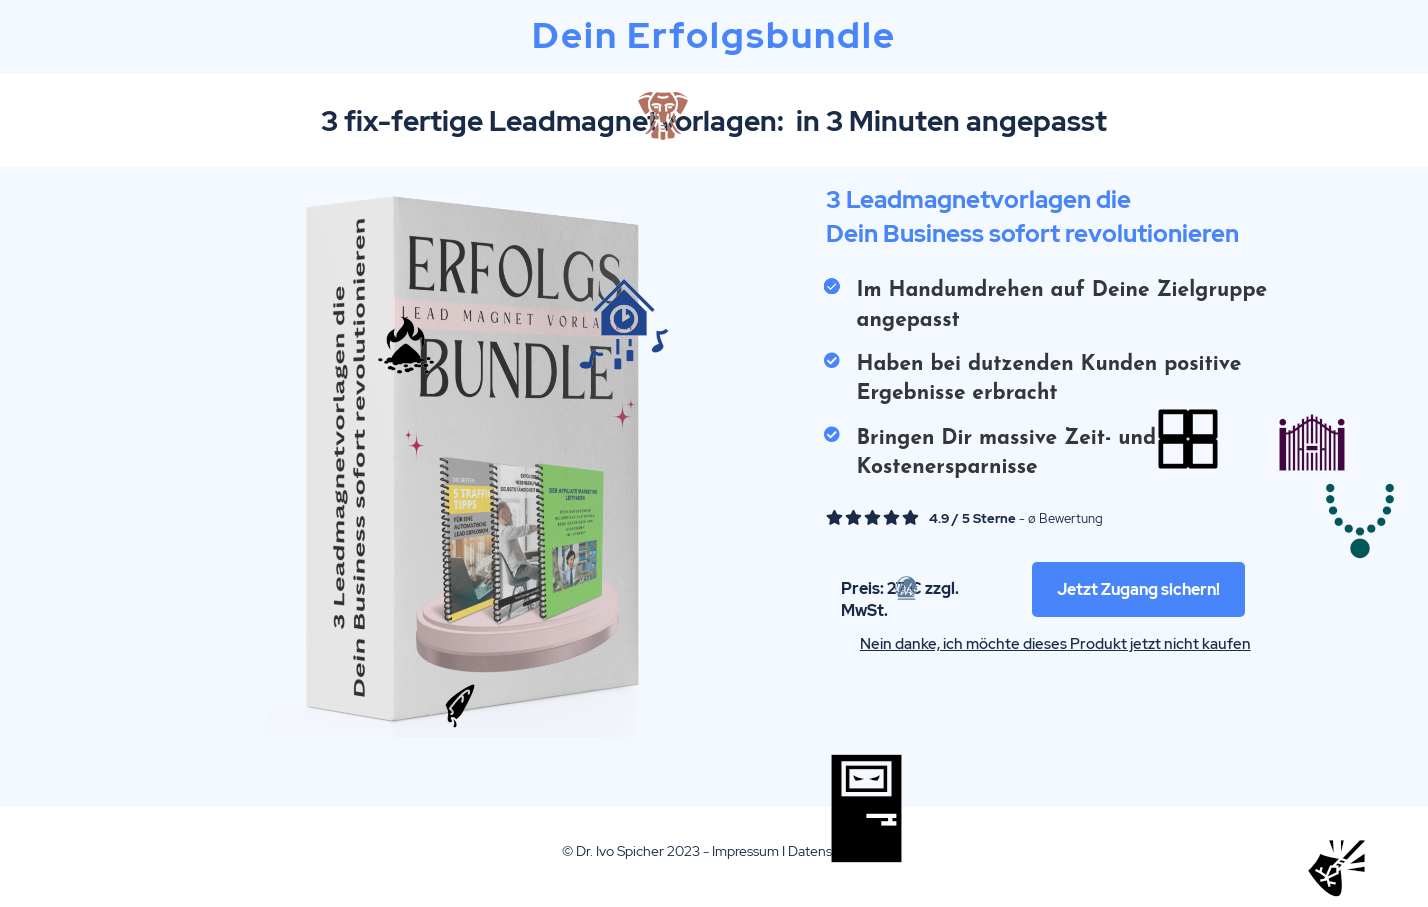 The width and height of the screenshot is (1428, 907). What do you see at coordinates (1336, 868) in the screenshot?
I see `indicates damage taken or shield breaking` at bounding box center [1336, 868].